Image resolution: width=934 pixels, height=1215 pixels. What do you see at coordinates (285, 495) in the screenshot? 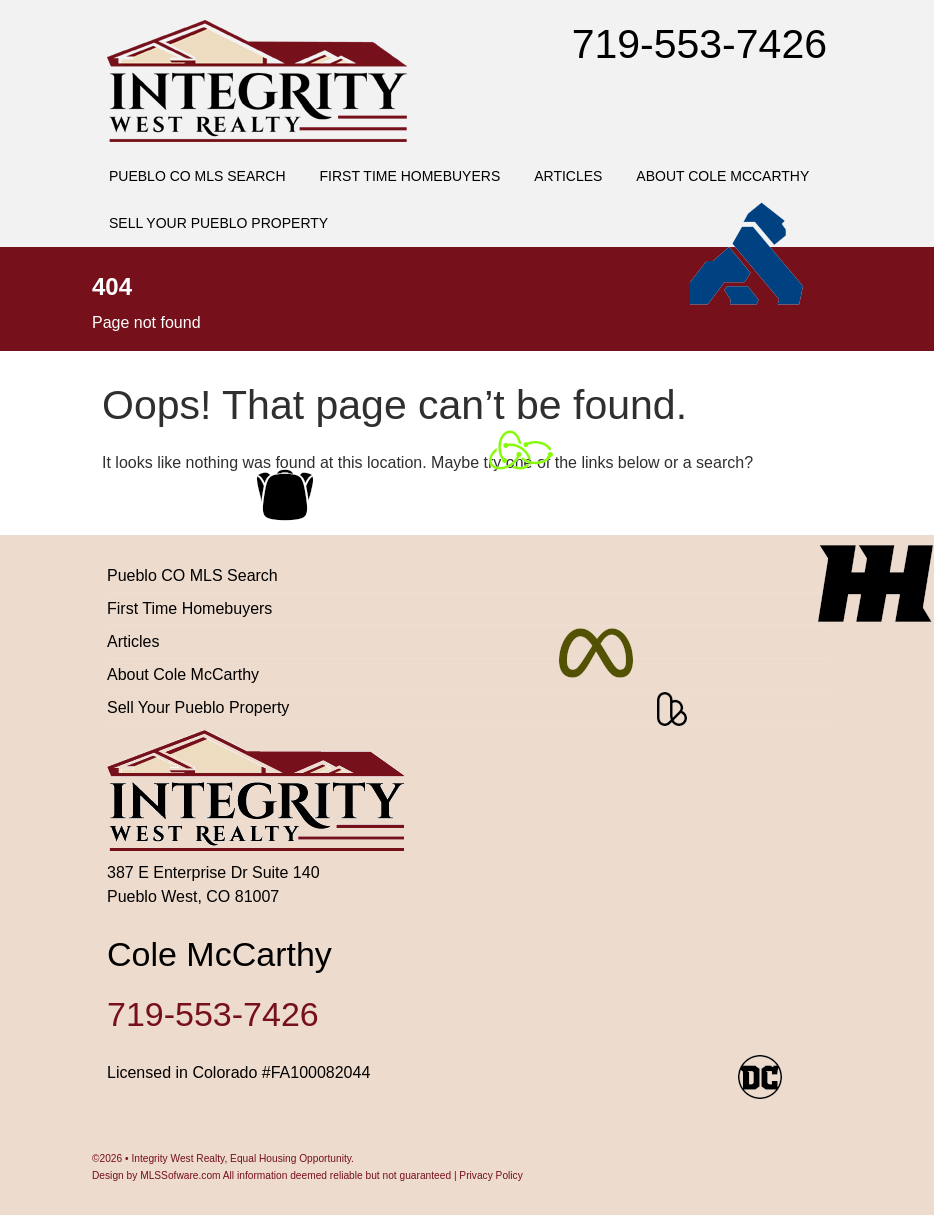
I see `visit showwcase developer portfolio platform` at bounding box center [285, 495].